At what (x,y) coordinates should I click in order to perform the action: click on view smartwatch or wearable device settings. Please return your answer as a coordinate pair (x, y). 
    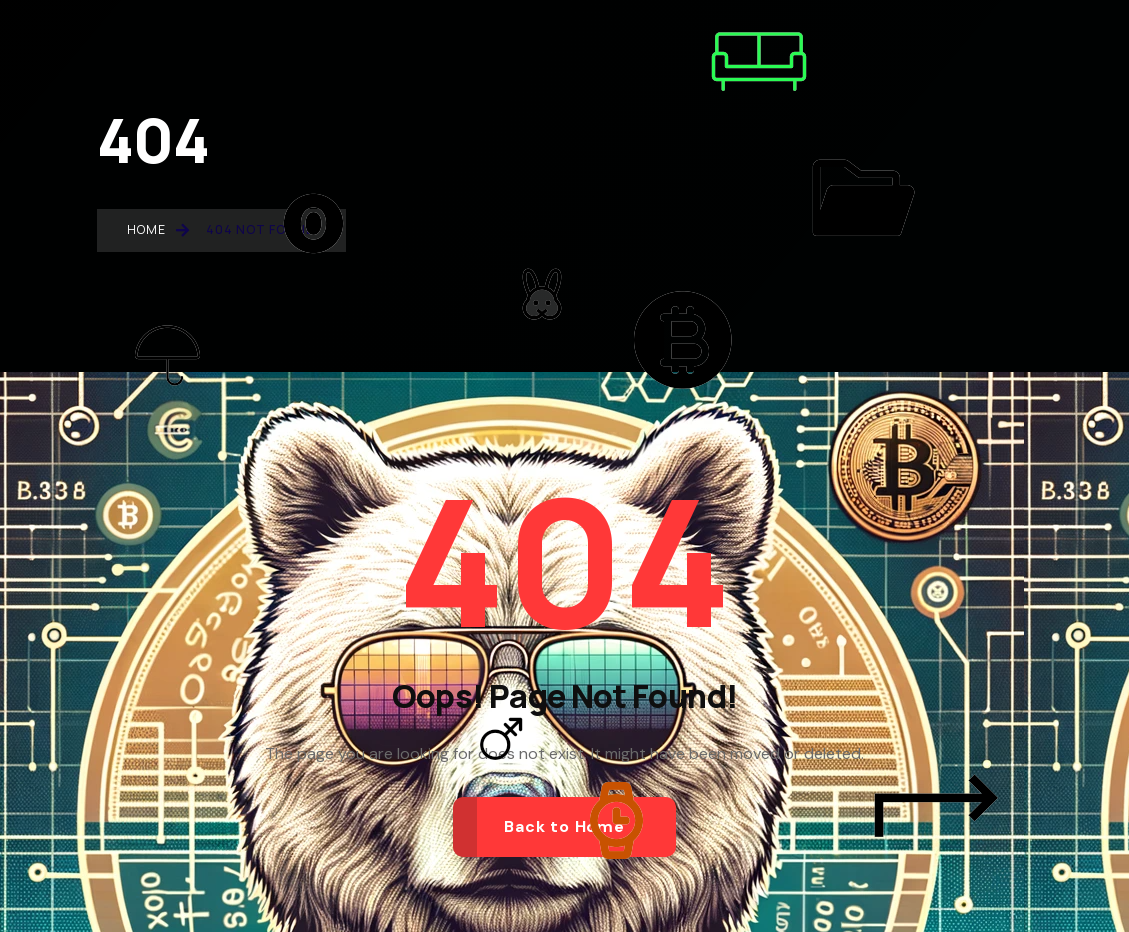
    Looking at the image, I should click on (616, 820).